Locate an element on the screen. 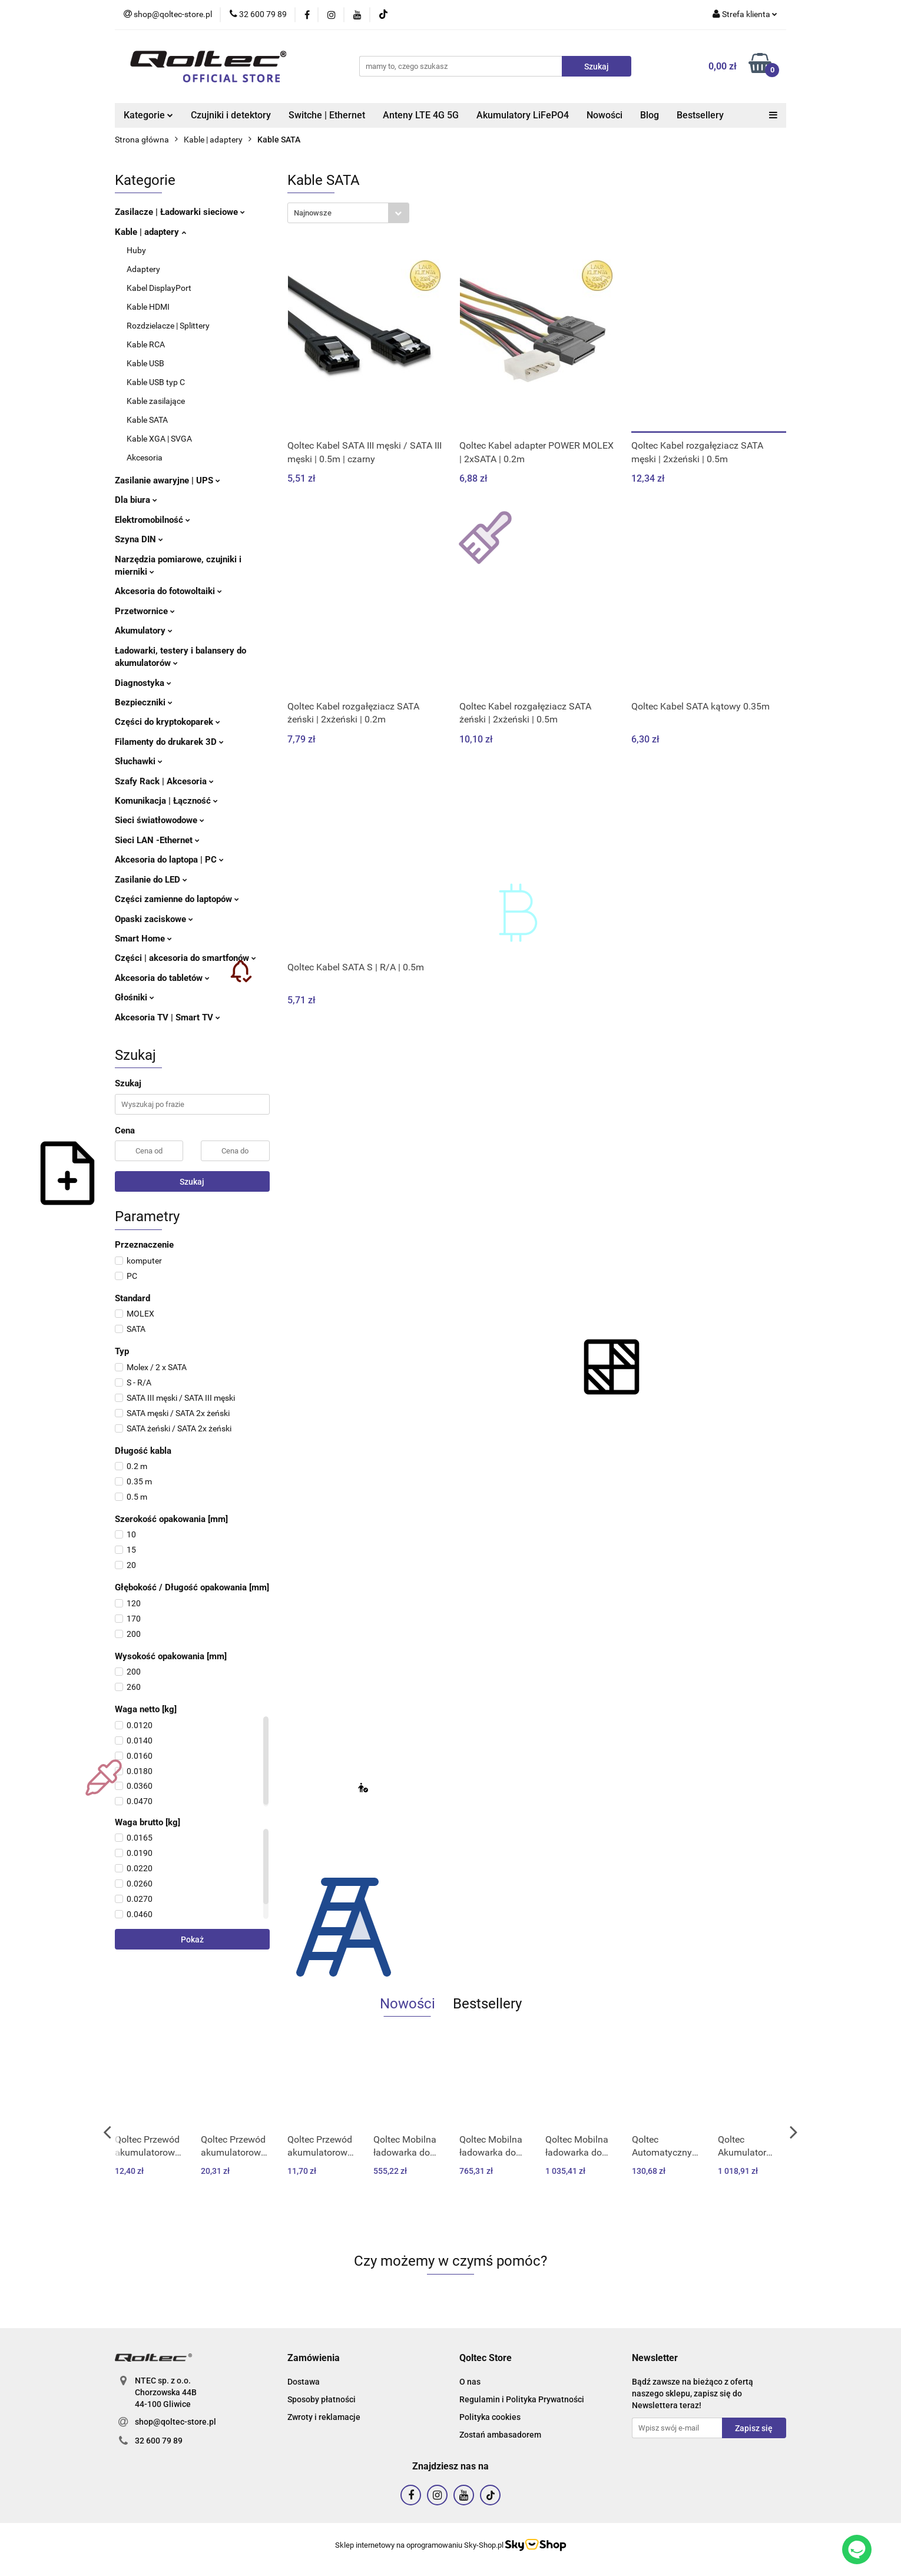 Image resolution: width=901 pixels, height=2576 pixels. notification successfully enabled is located at coordinates (240, 971).